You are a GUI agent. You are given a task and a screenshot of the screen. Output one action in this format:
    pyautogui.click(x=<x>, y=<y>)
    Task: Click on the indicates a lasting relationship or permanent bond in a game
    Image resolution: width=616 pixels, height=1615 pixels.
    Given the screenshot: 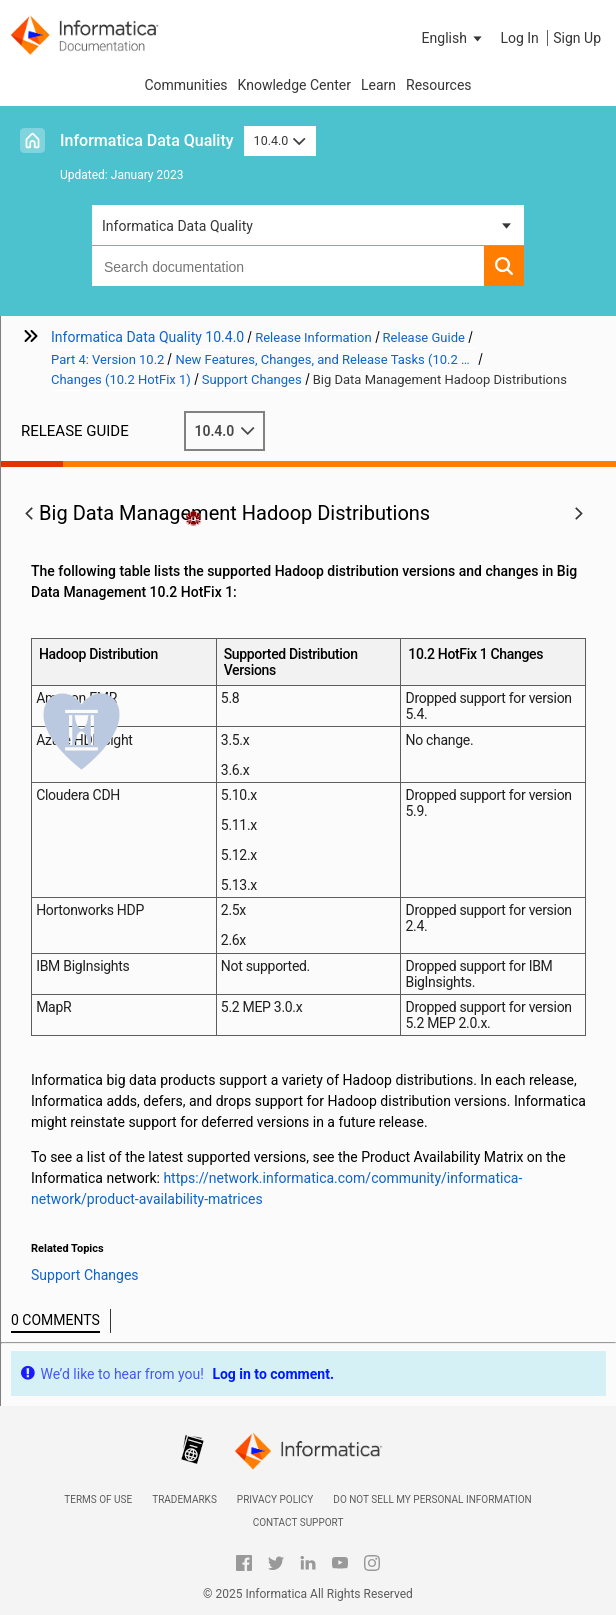 What is the action you would take?
    pyautogui.click(x=81, y=731)
    